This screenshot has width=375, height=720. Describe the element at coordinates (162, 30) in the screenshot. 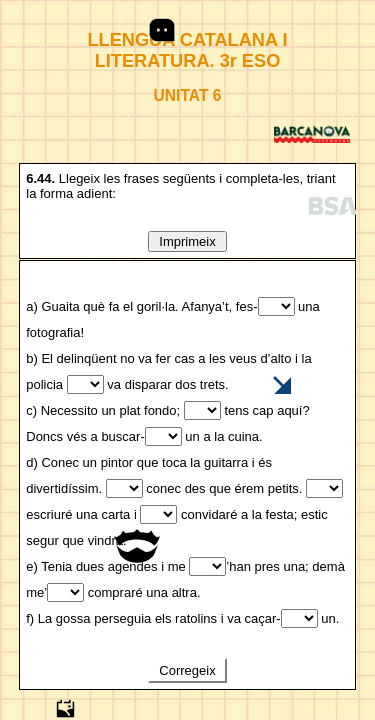

I see `open messaging or chat app` at that location.